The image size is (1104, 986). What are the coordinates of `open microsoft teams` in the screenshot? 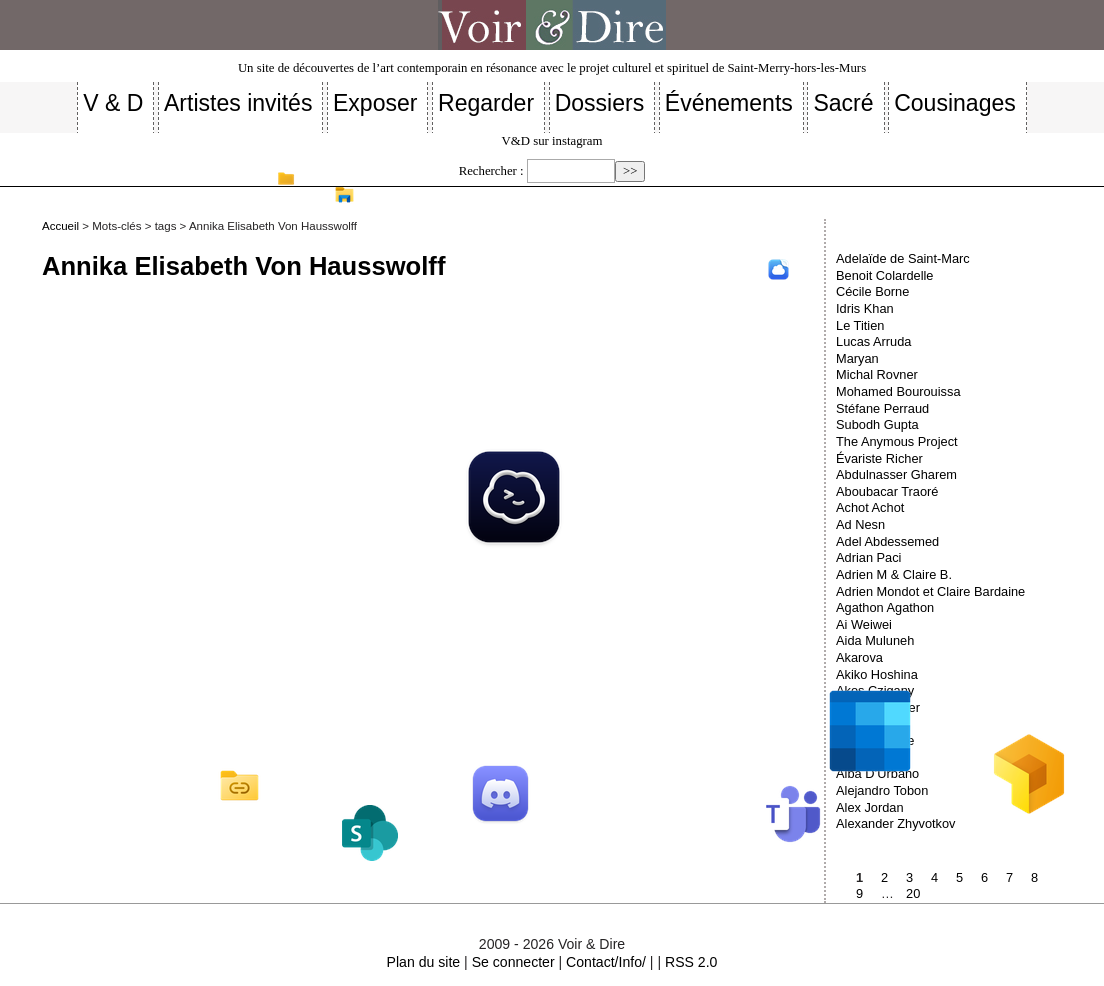 It's located at (789, 814).